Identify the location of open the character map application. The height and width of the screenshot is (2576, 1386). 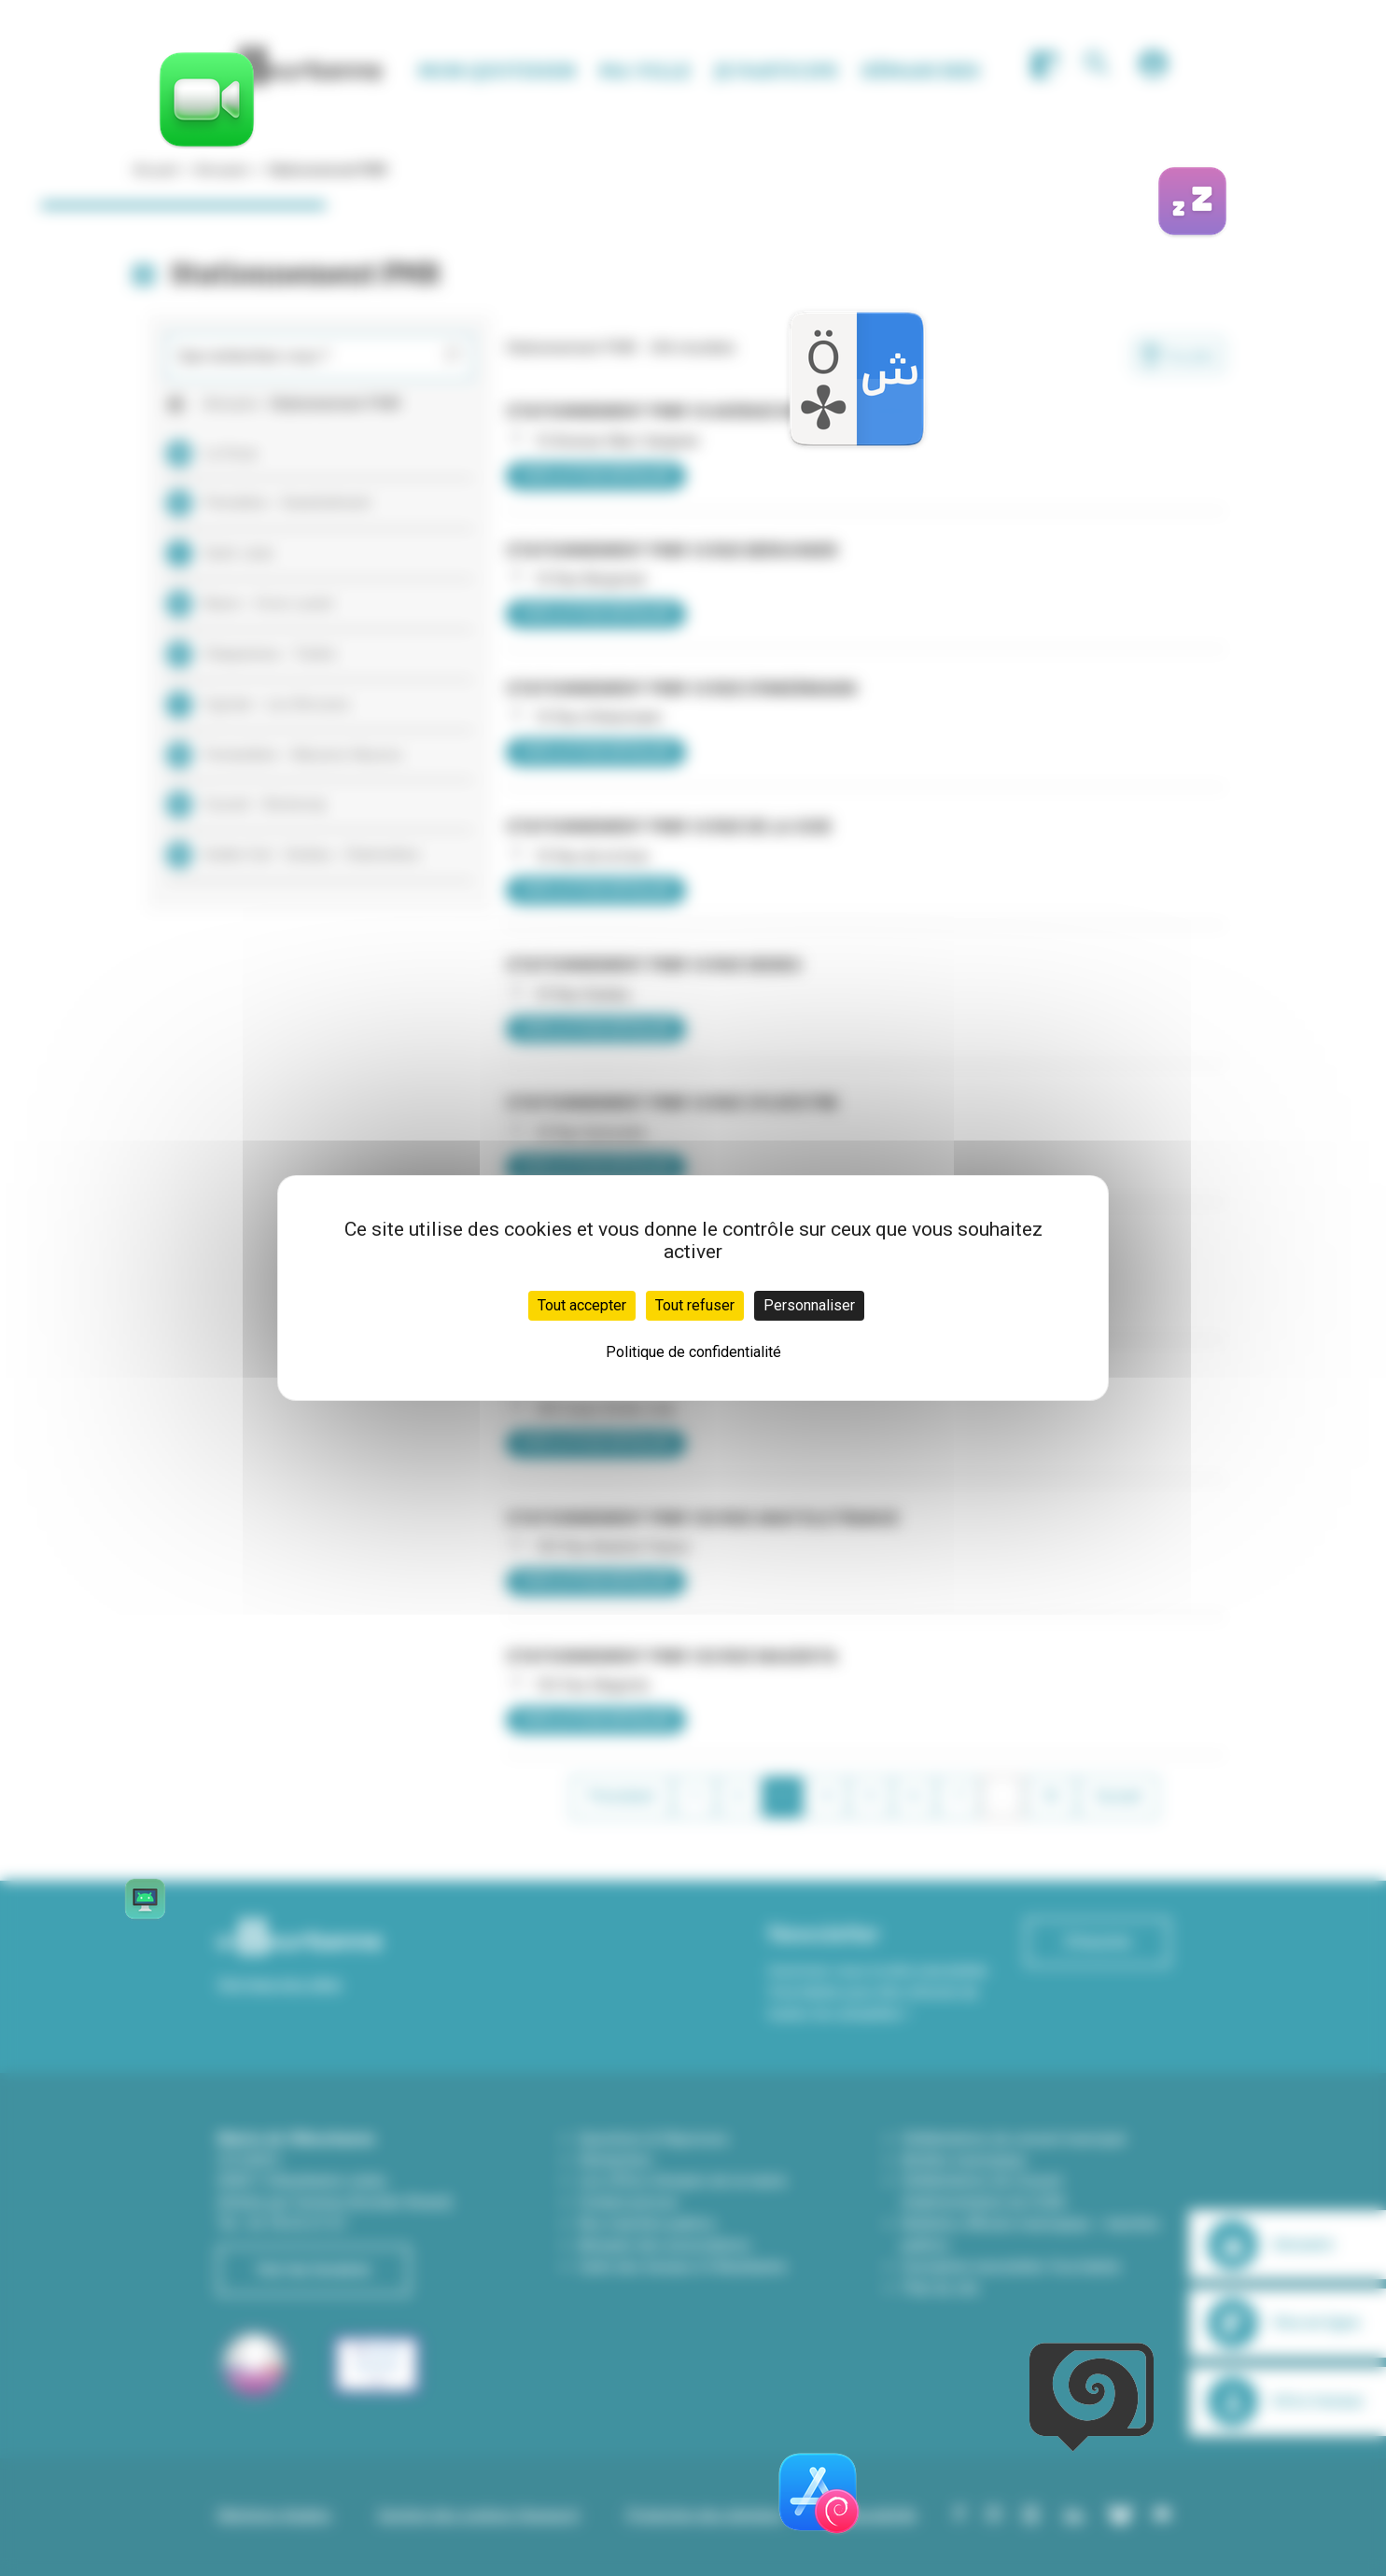
(857, 379).